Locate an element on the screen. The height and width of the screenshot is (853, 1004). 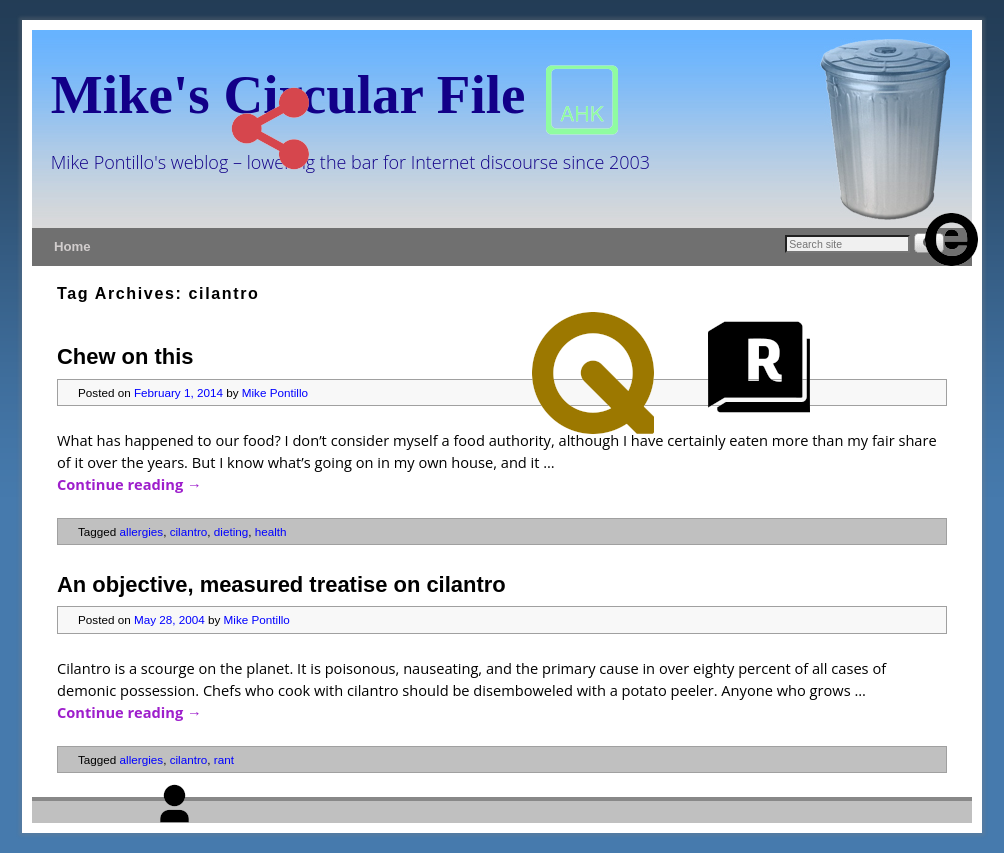
view your profile is located at coordinates (174, 804).